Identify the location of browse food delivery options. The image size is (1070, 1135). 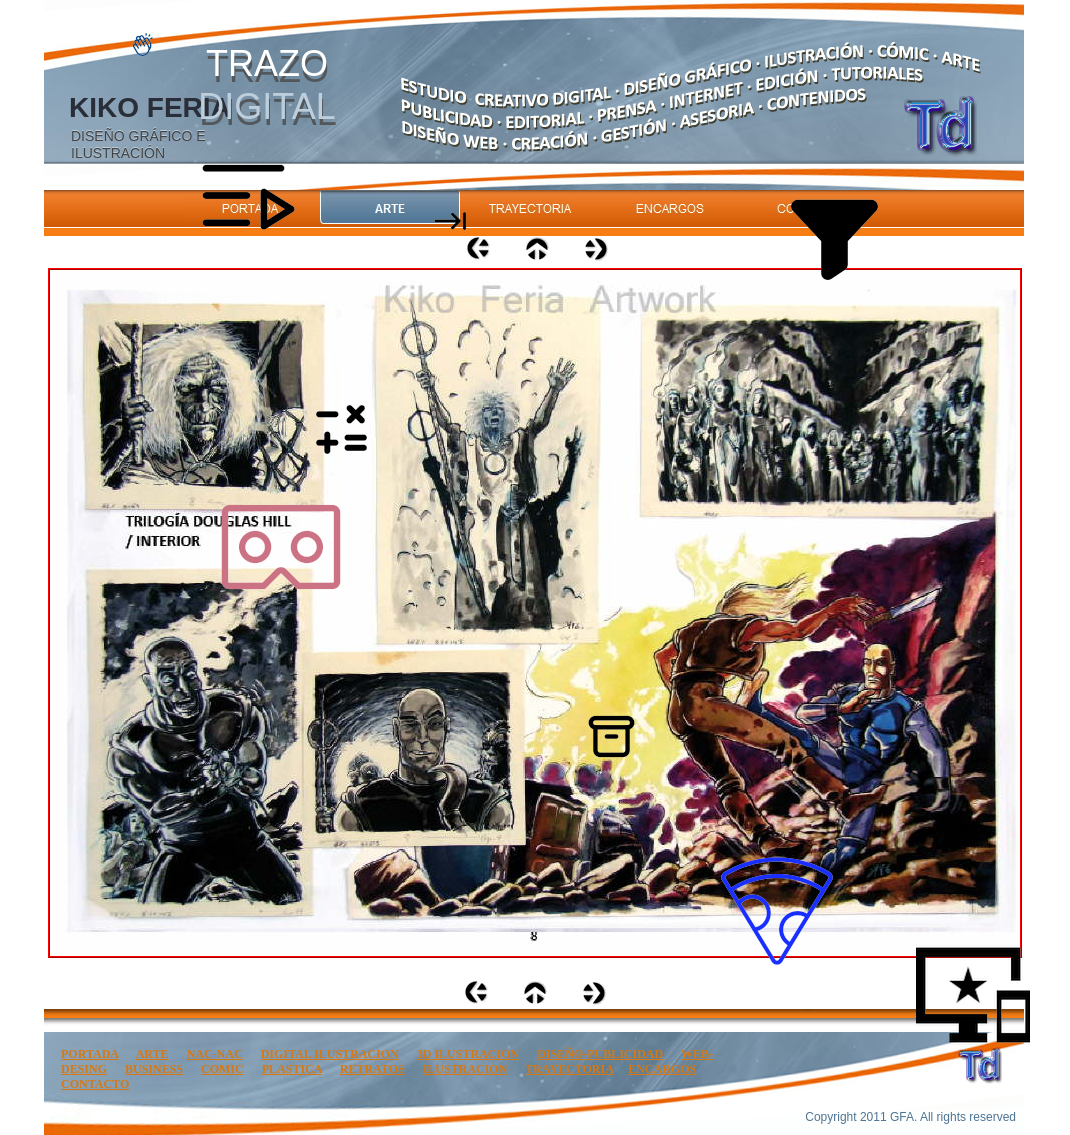
(777, 909).